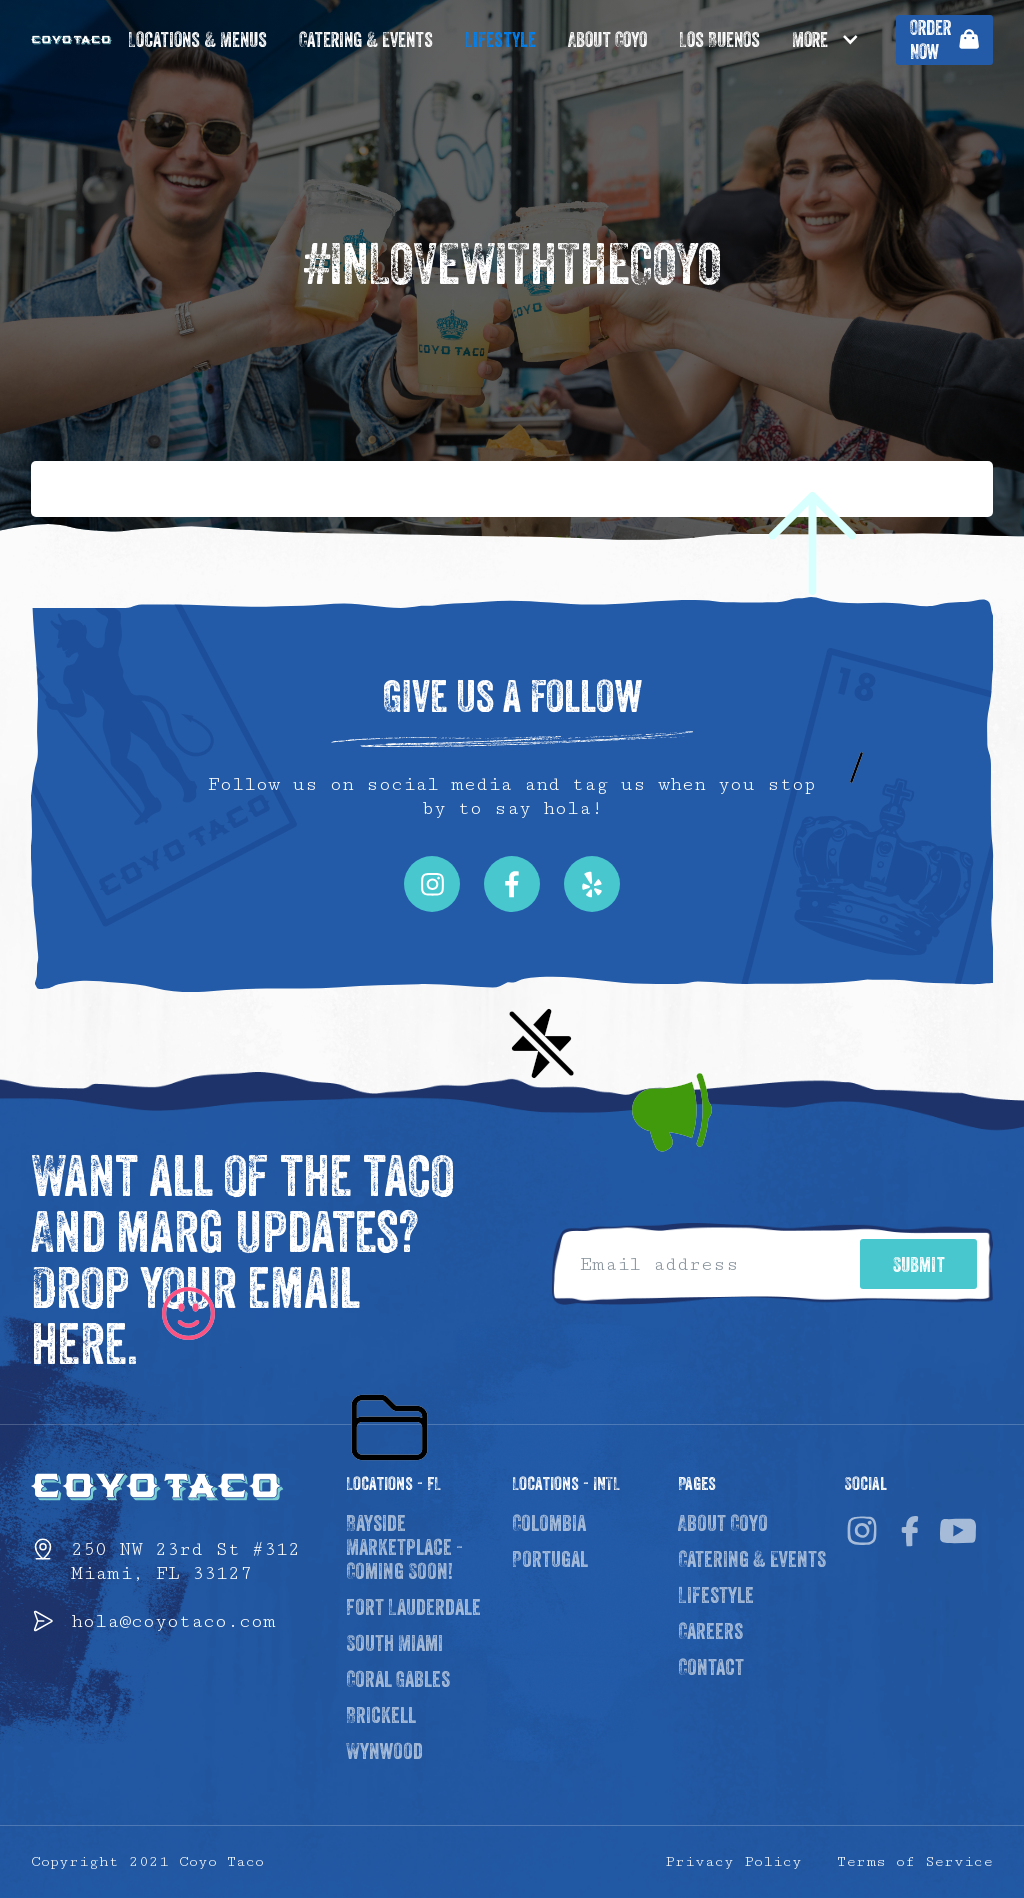  I want to click on flash or lightning feature disabled, so click(541, 1043).